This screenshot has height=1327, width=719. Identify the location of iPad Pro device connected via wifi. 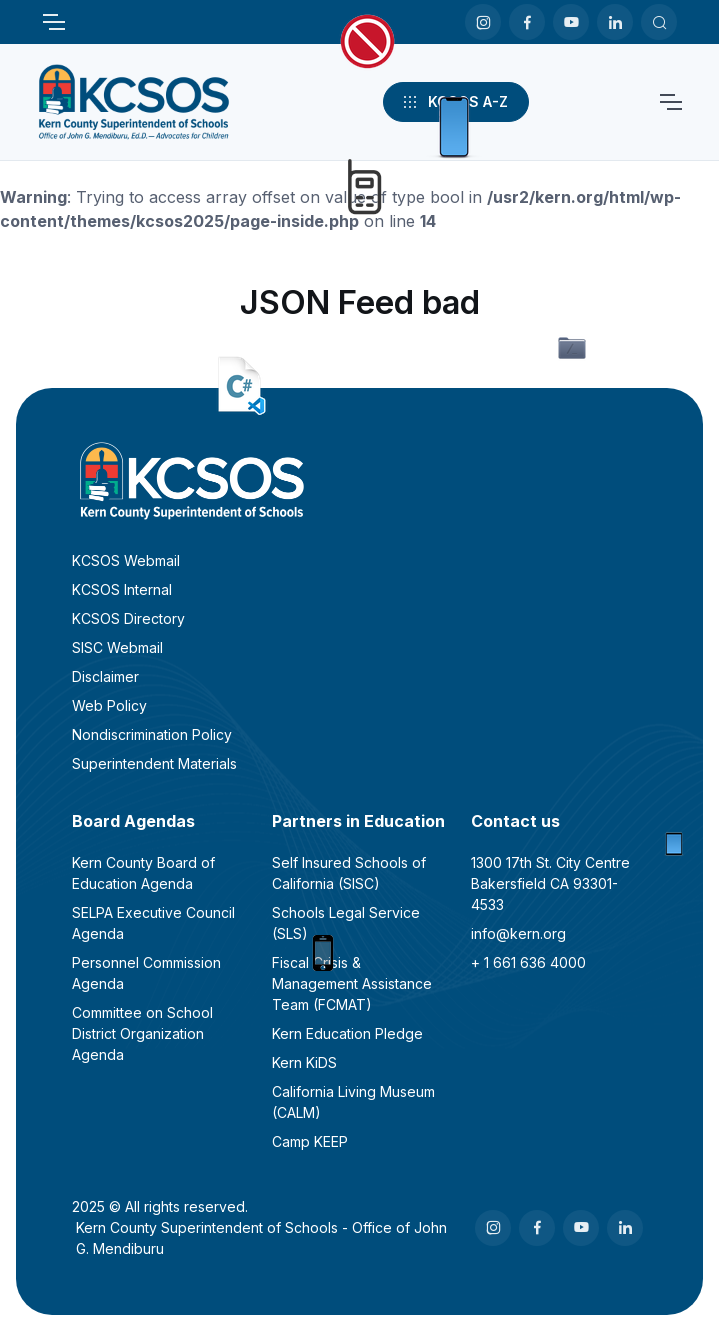
(674, 844).